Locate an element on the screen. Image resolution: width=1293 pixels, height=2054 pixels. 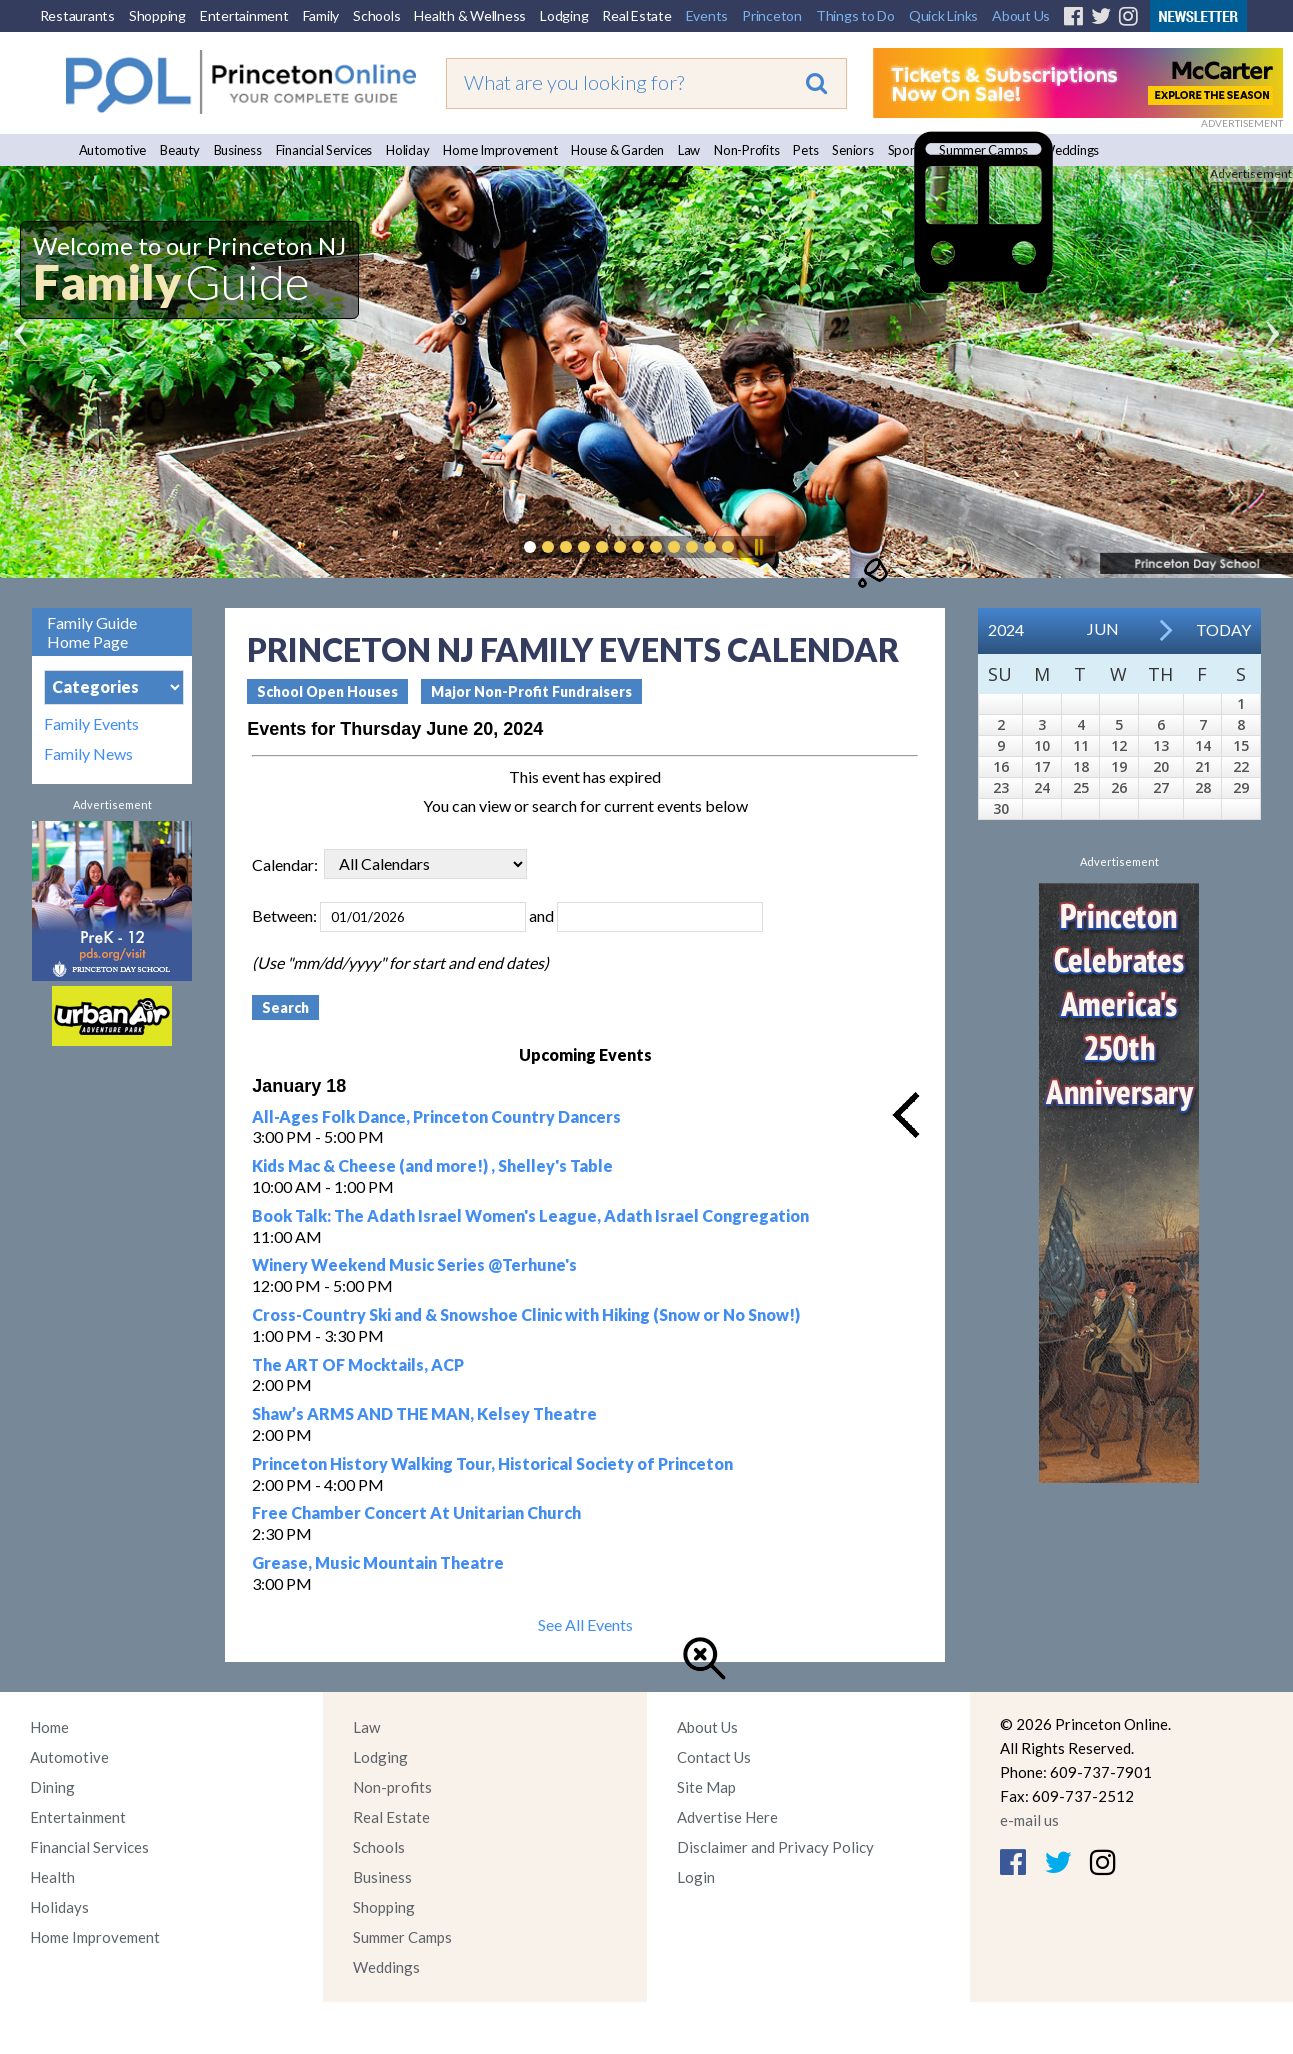
view bus routes or schedules is located at coordinates (983, 212).